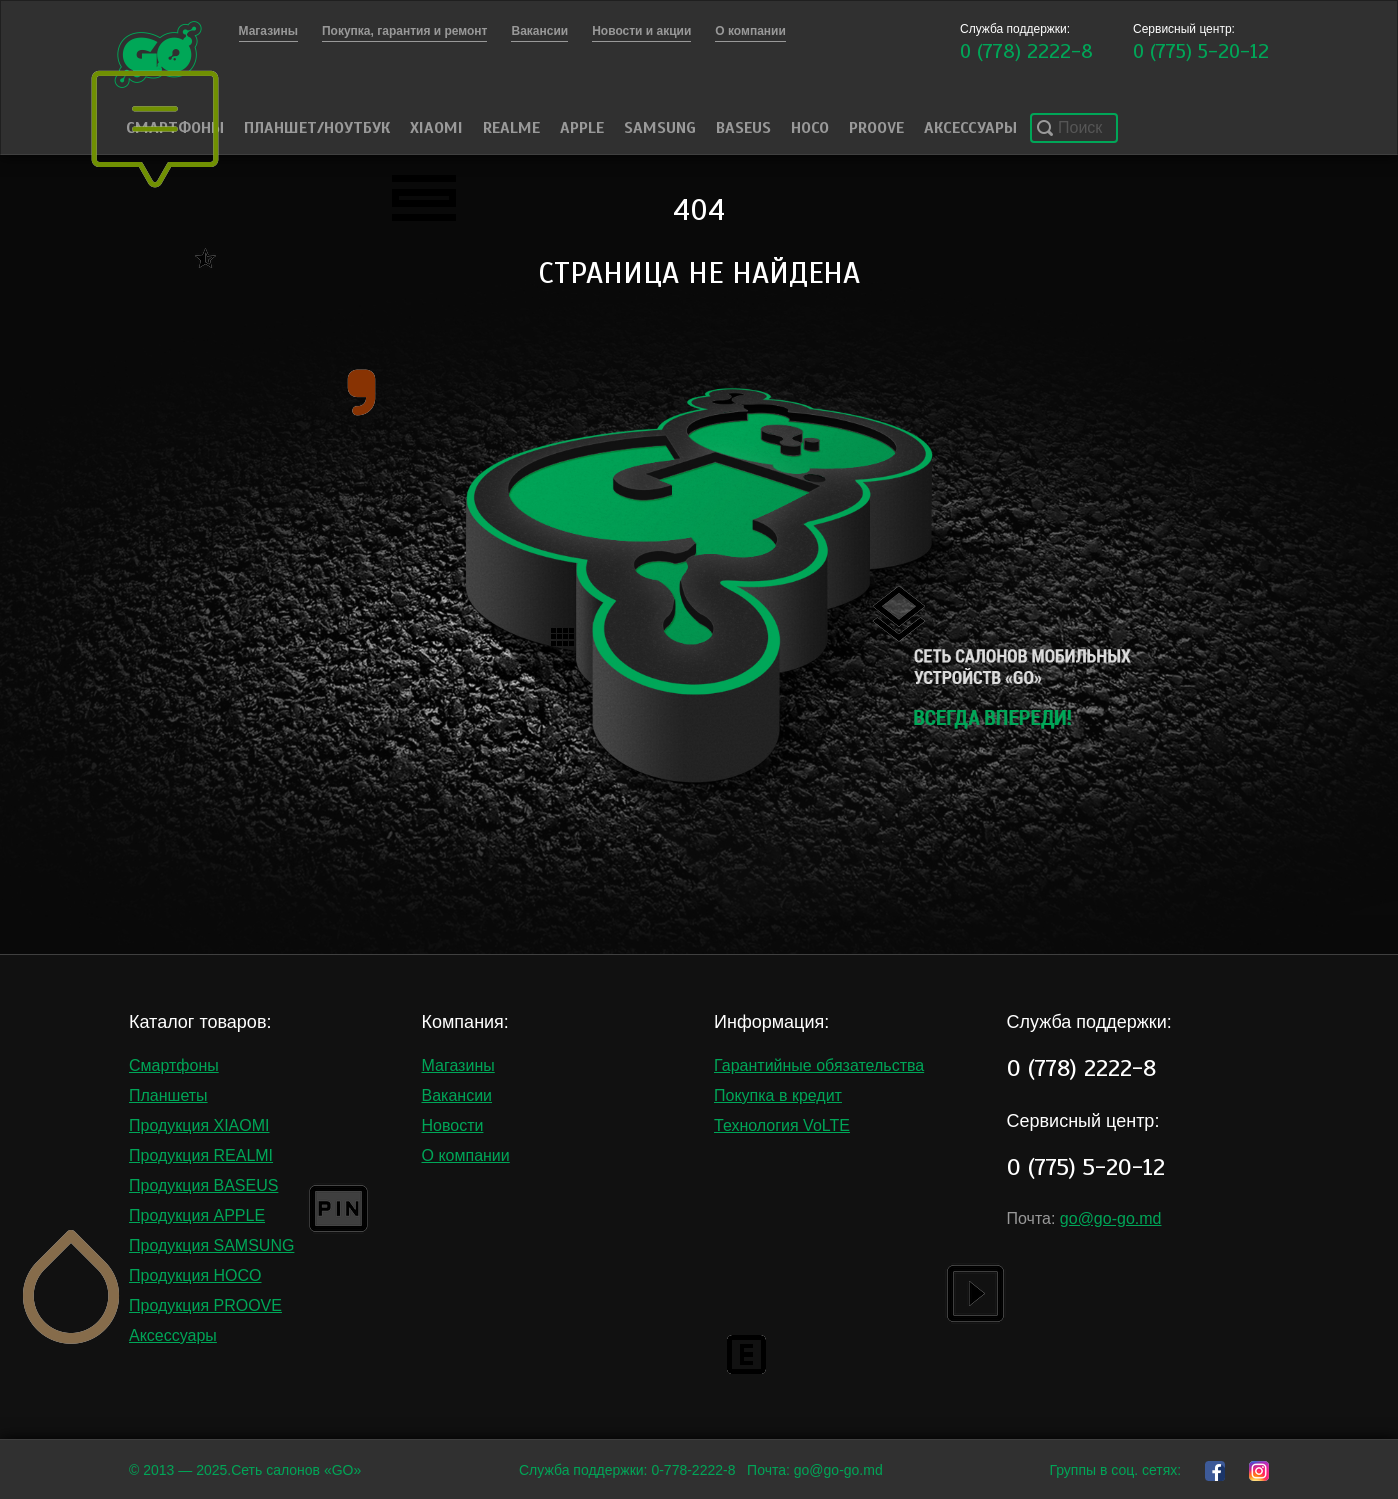 The image size is (1398, 1499). What do you see at coordinates (975, 1293) in the screenshot?
I see `start a slideshow presentation` at bounding box center [975, 1293].